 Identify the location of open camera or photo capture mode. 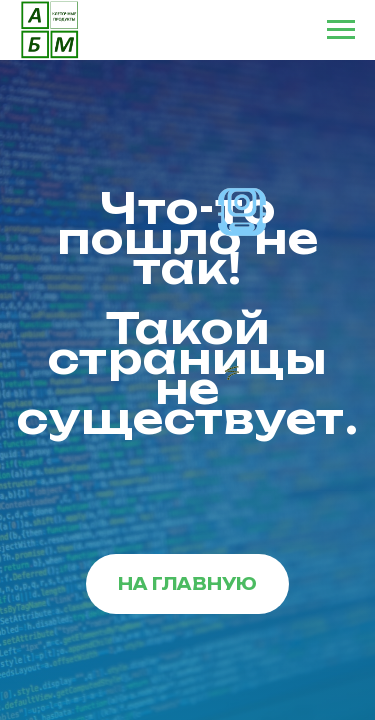
(242, 212).